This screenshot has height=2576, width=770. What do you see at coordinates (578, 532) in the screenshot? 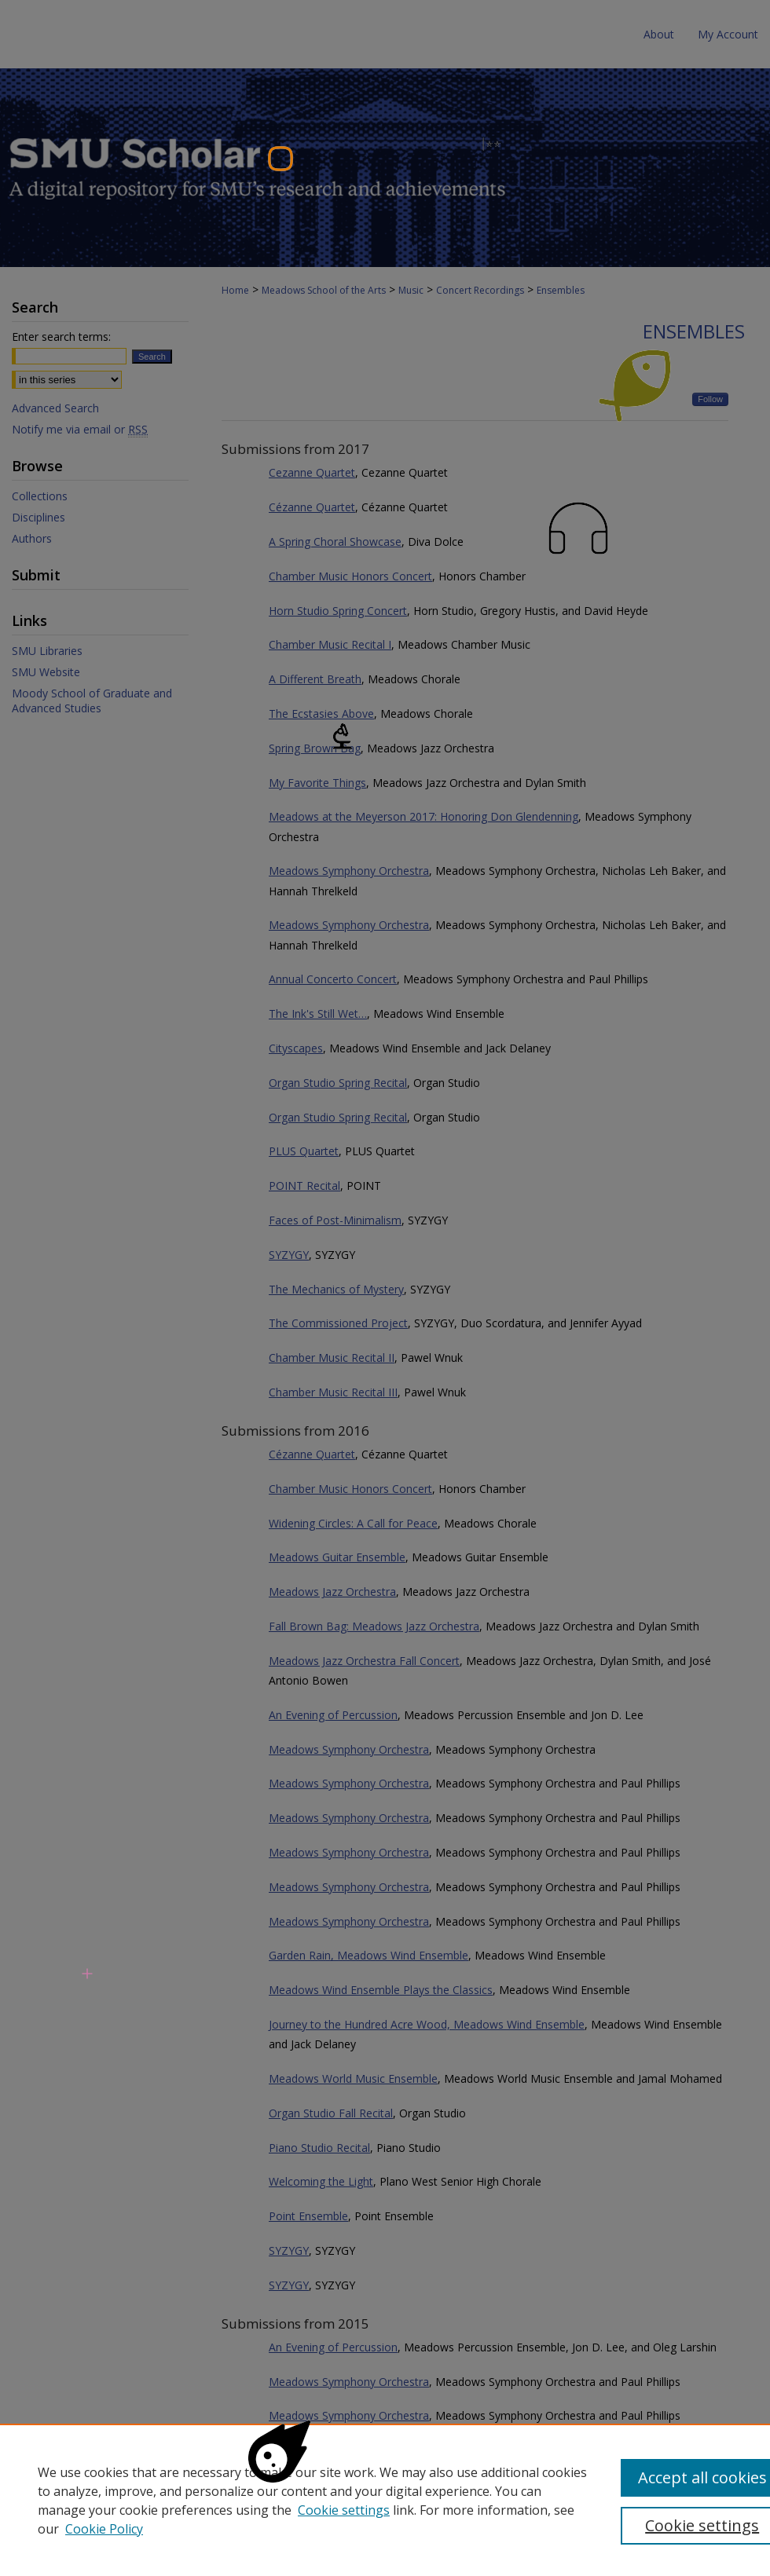
I see `listen to audio or music` at bounding box center [578, 532].